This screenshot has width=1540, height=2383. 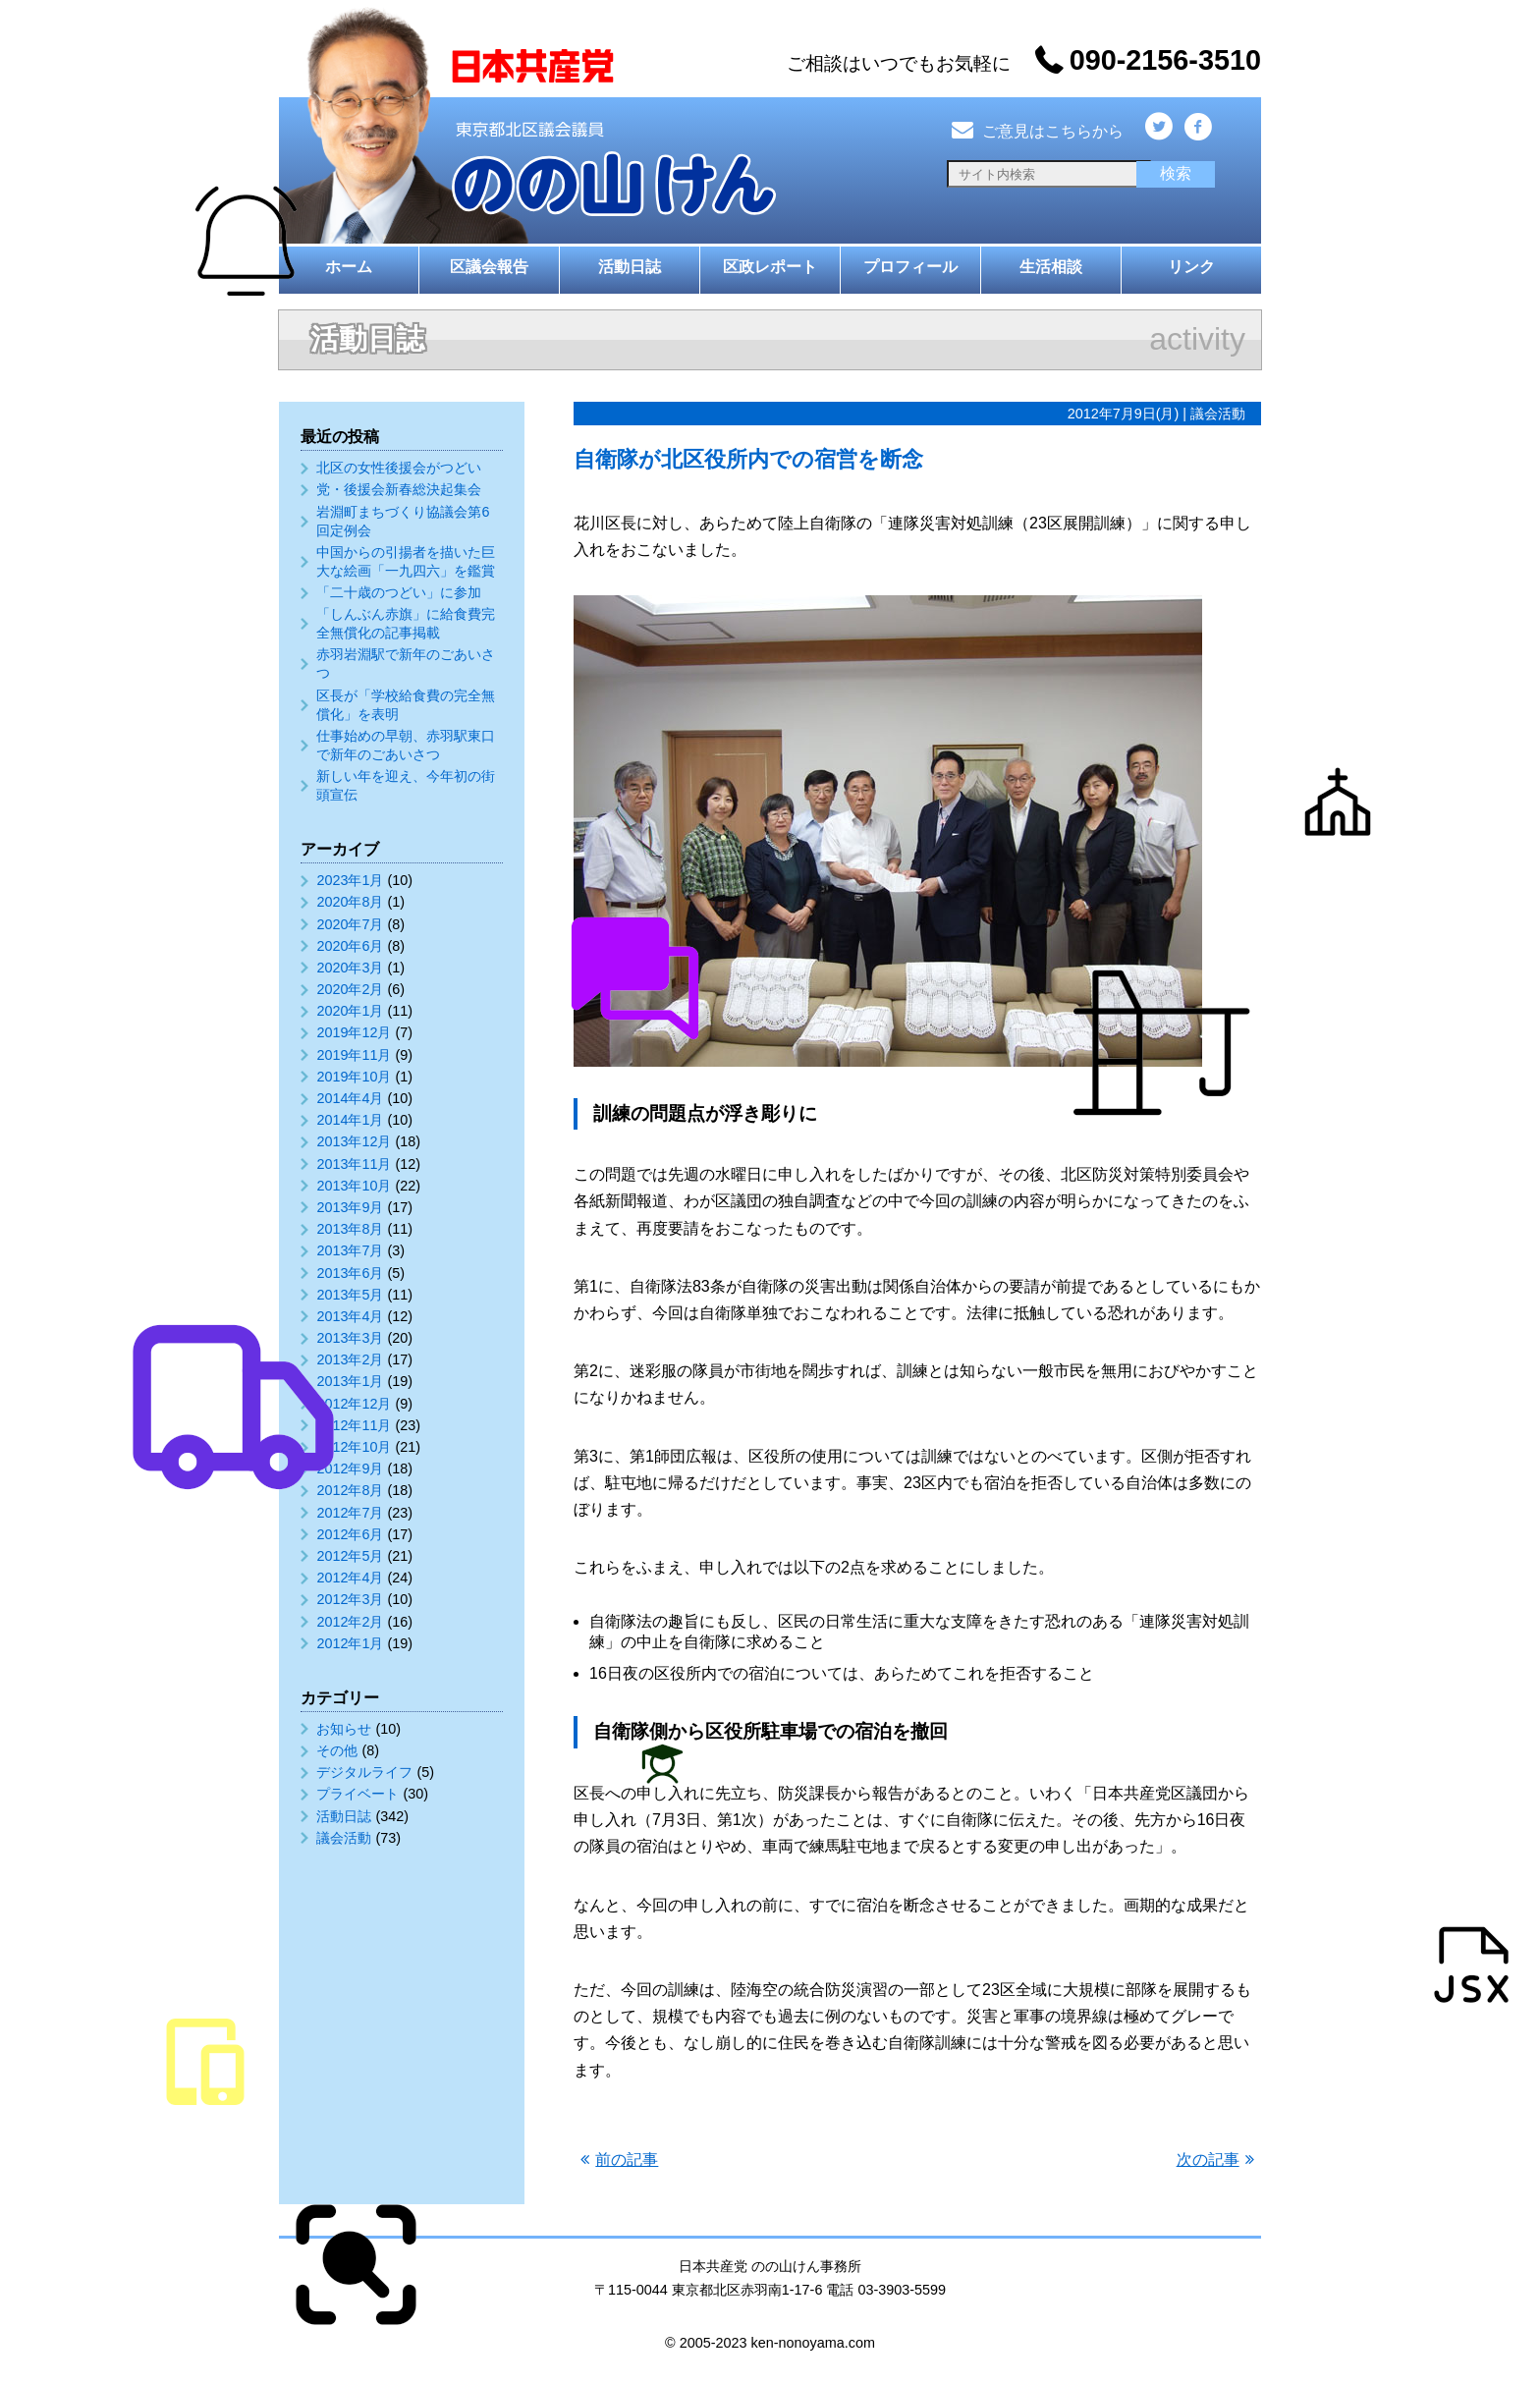 I want to click on open your conversations, so click(x=634, y=975).